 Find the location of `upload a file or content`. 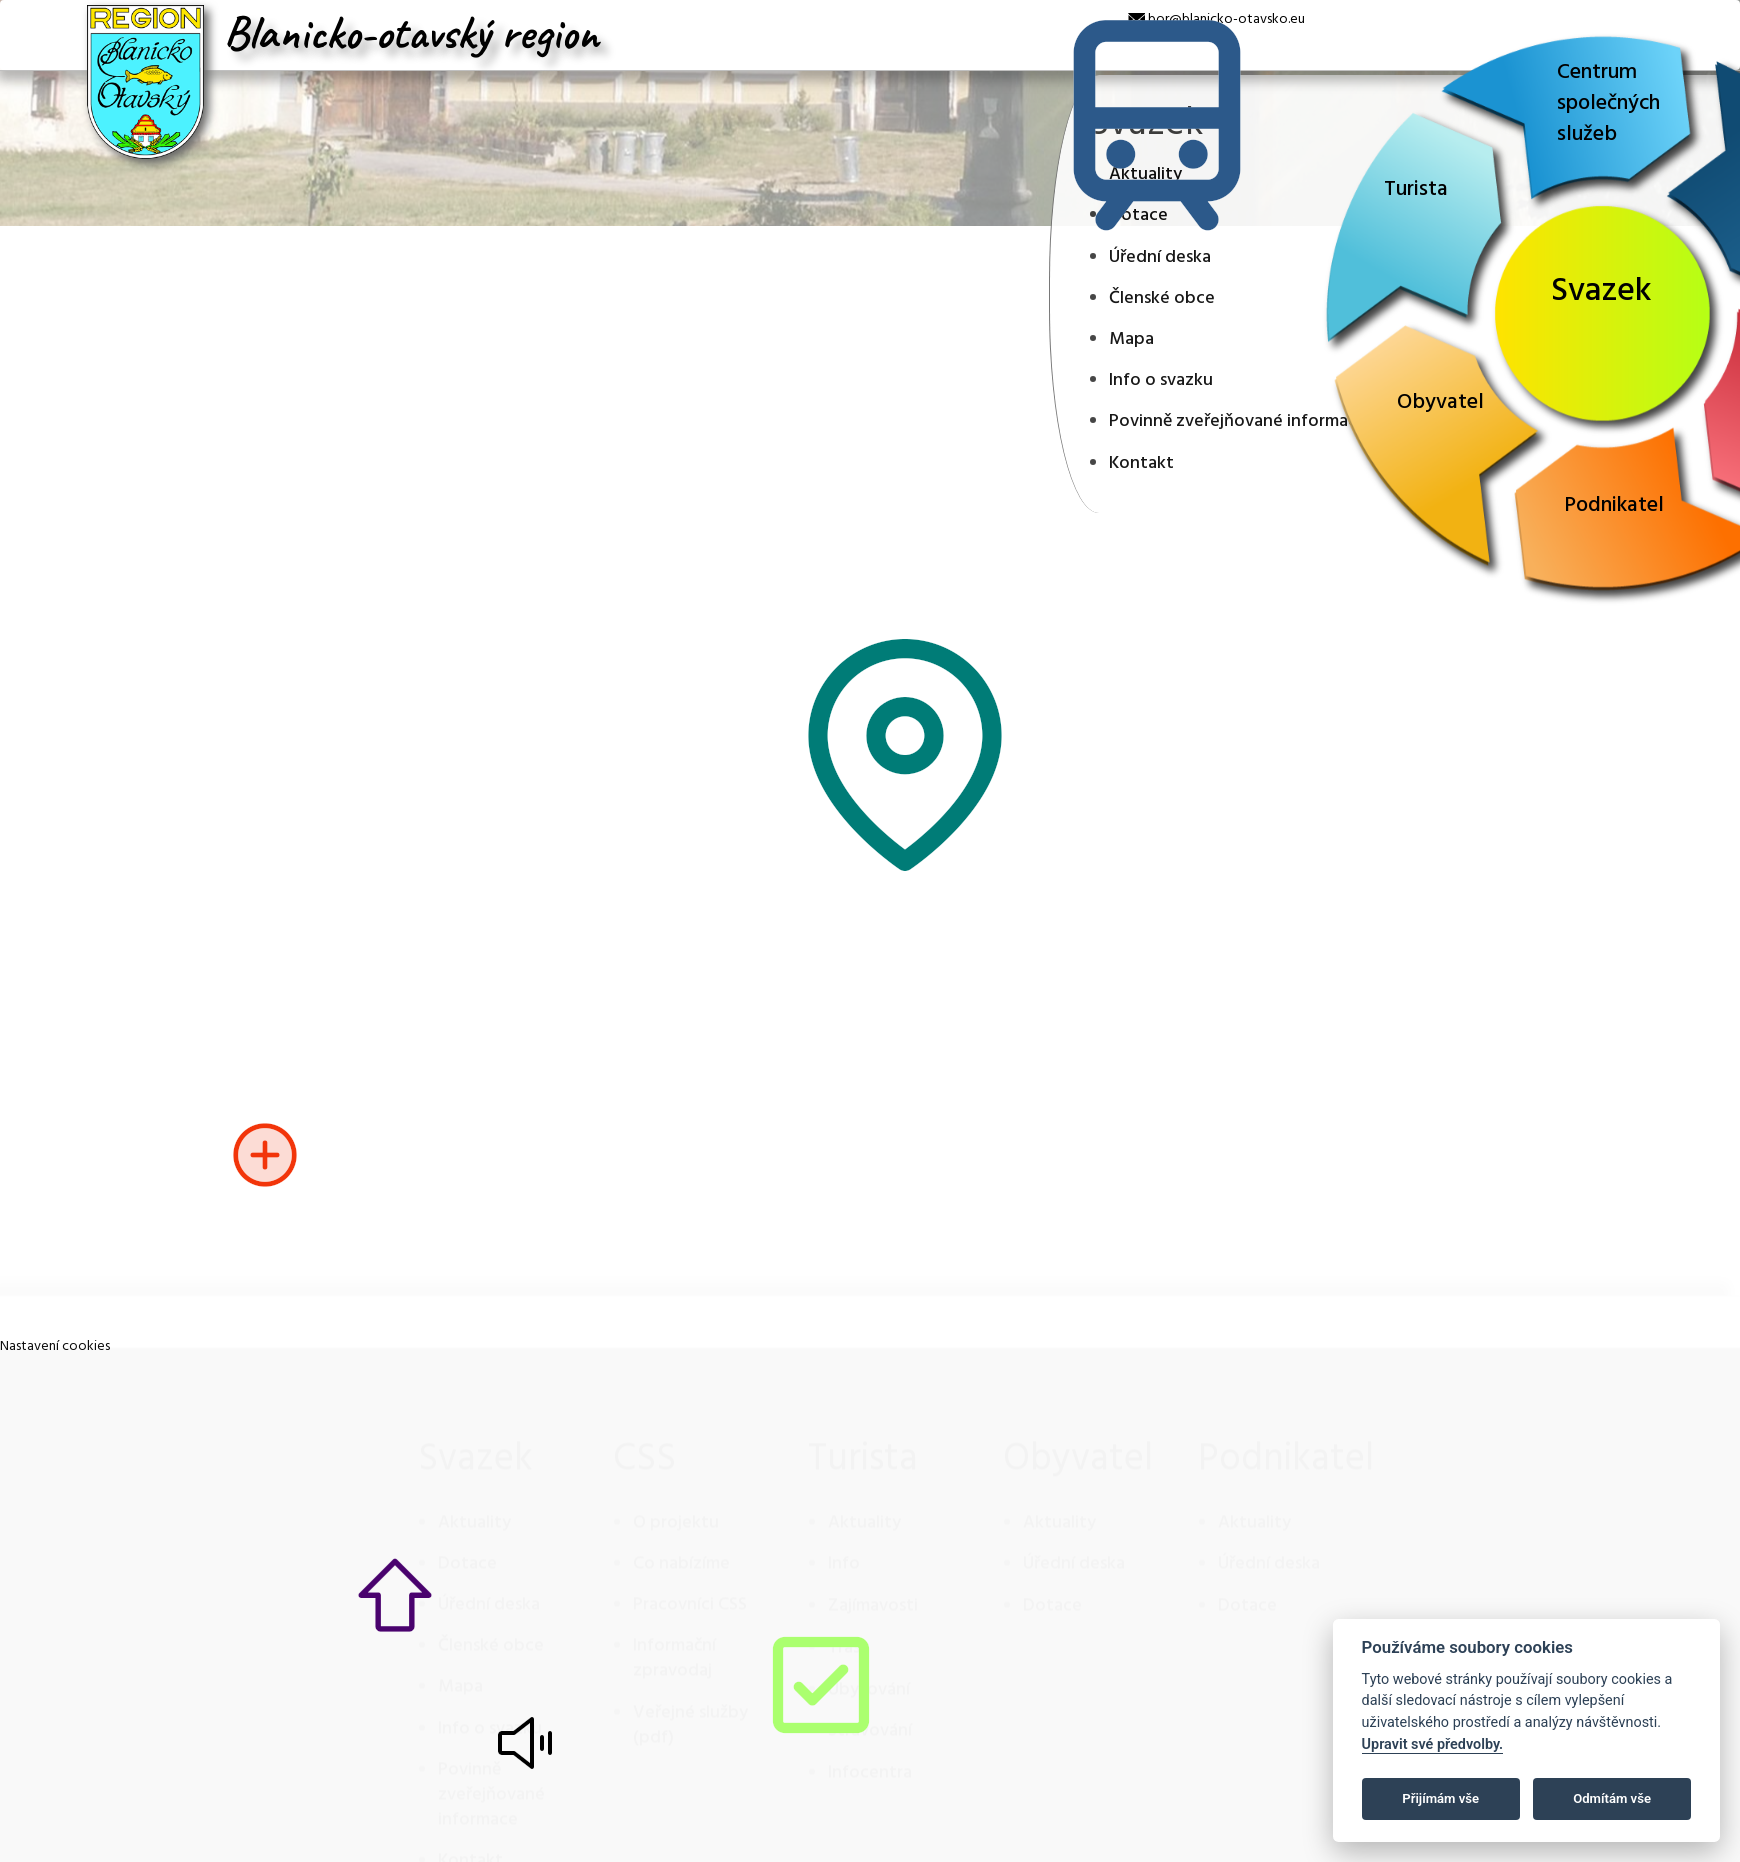

upload a file or content is located at coordinates (395, 1598).